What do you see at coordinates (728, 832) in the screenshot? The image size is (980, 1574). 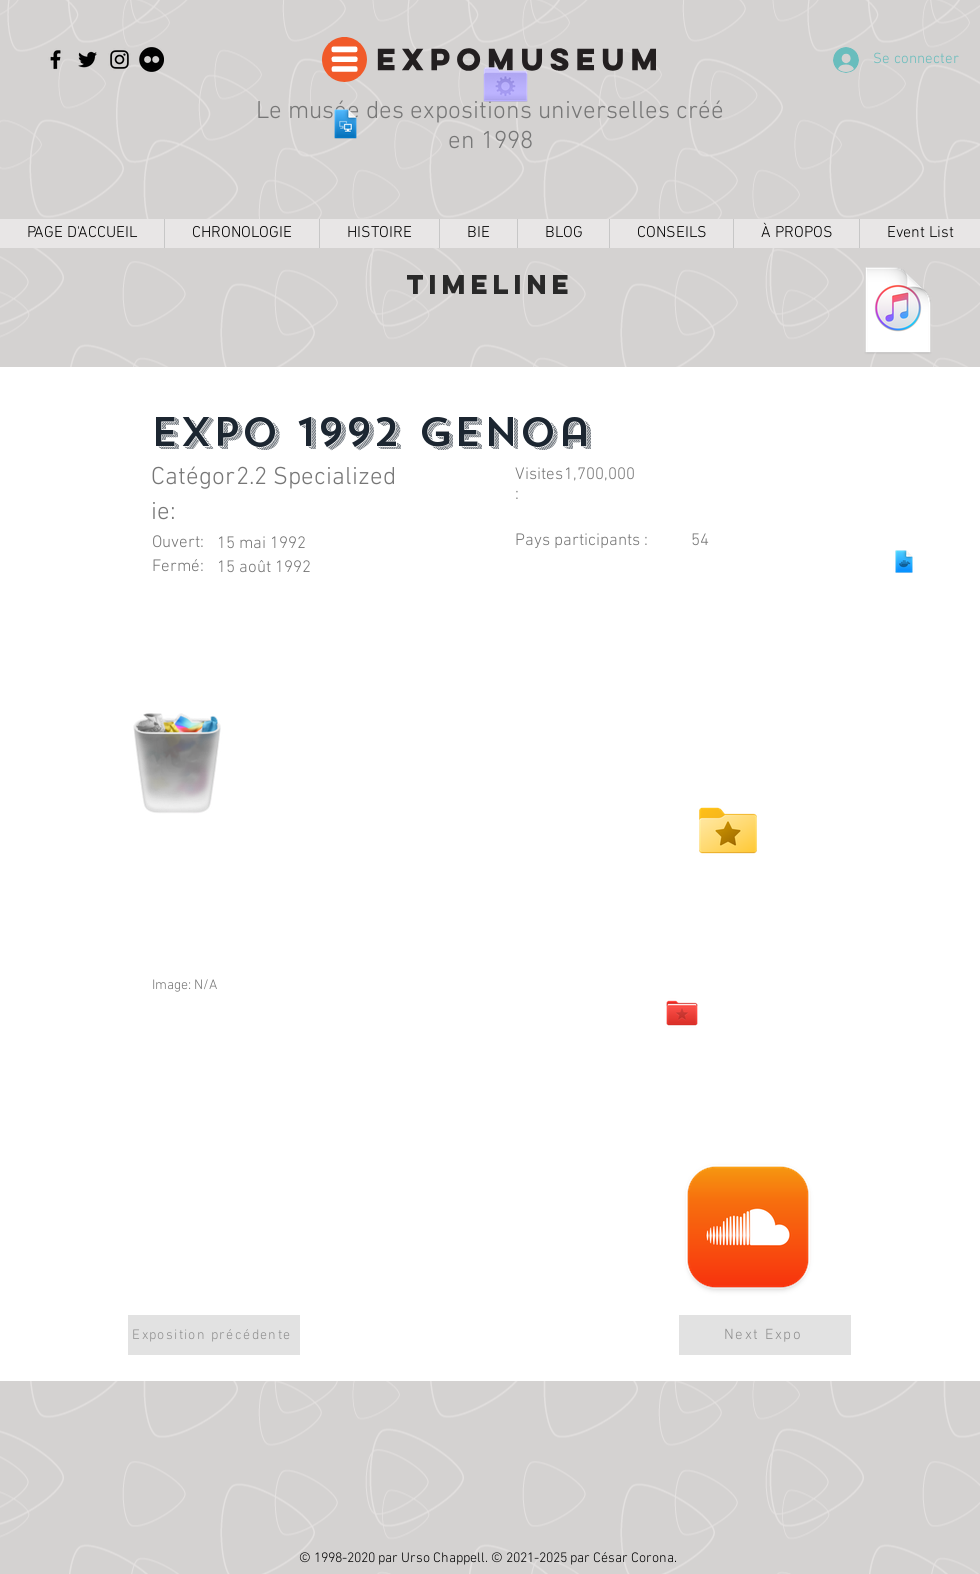 I see `open your favorites folder` at bounding box center [728, 832].